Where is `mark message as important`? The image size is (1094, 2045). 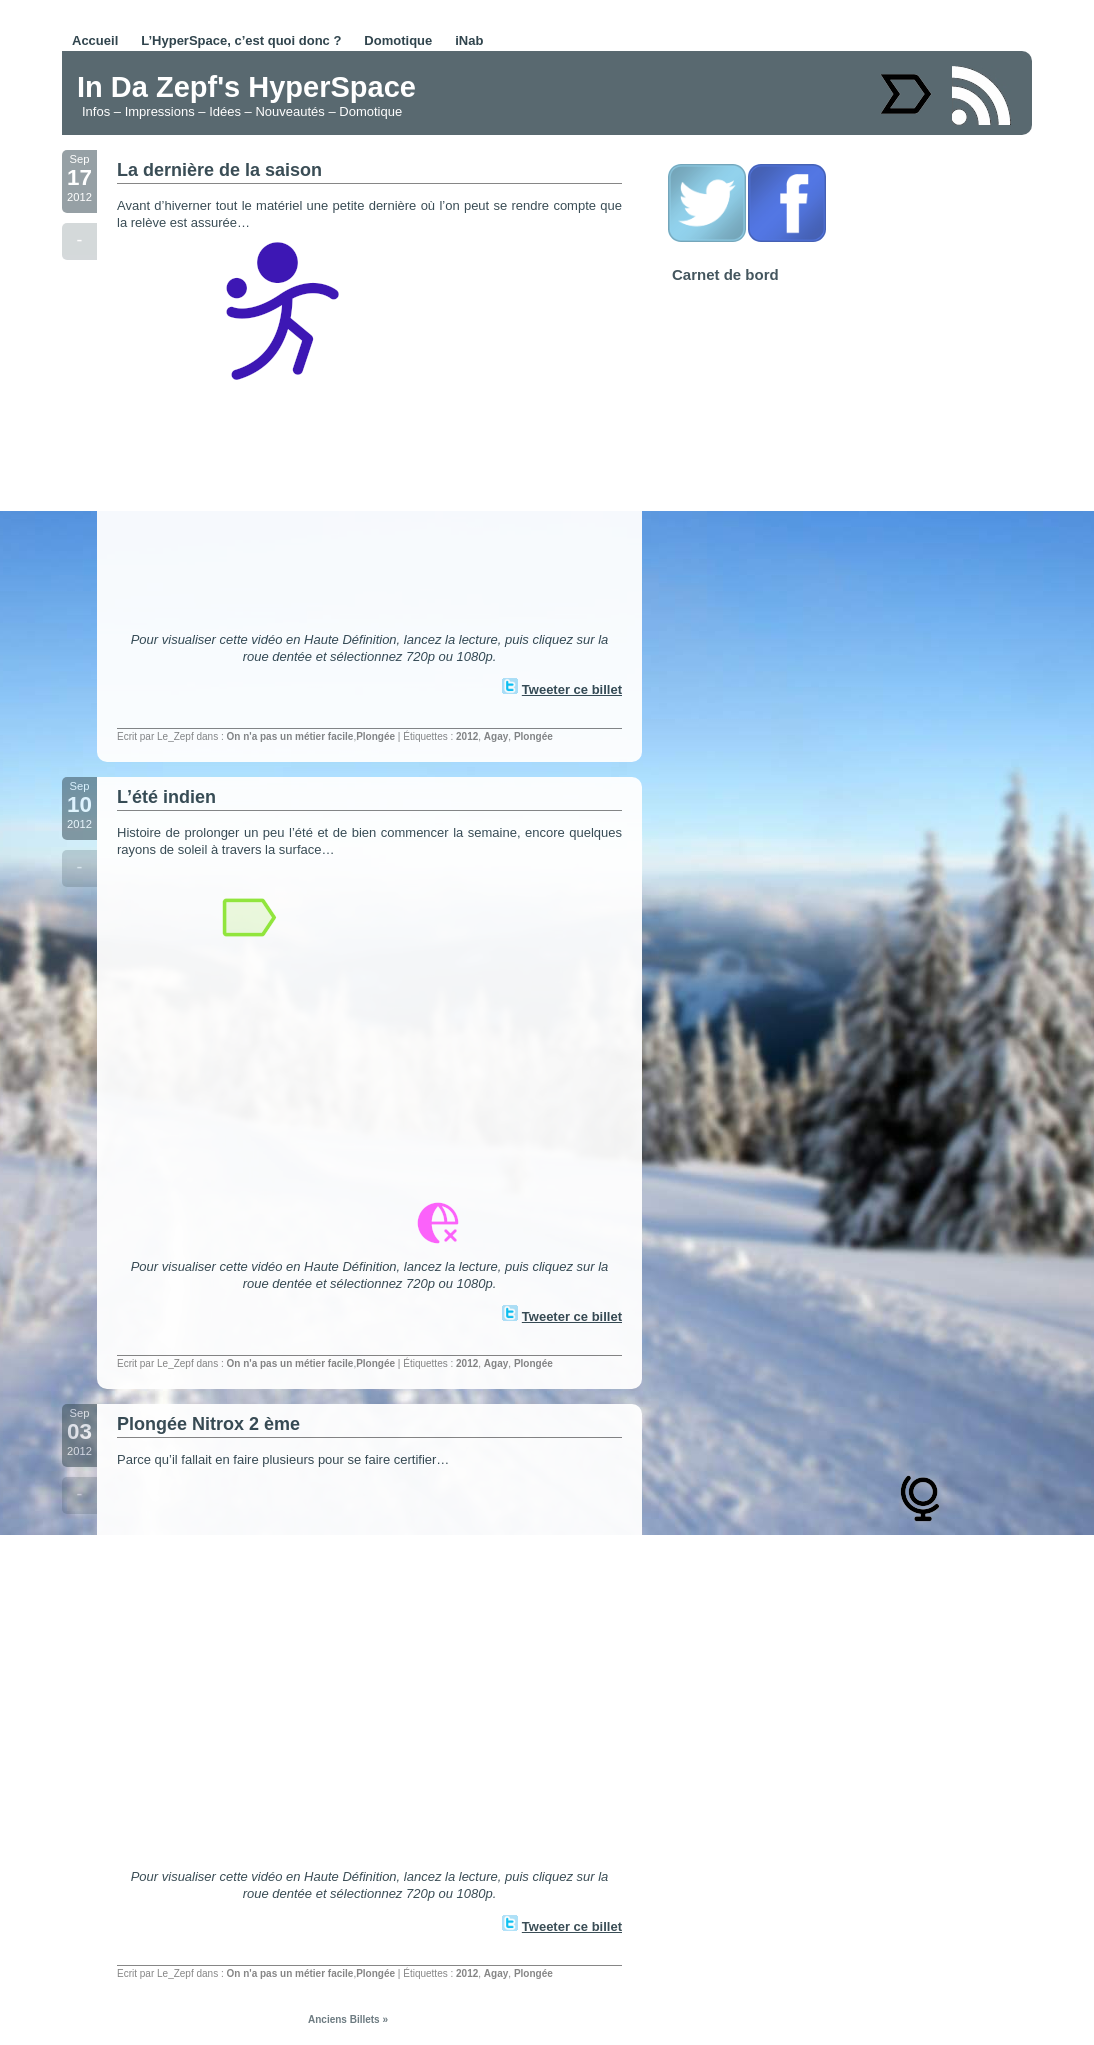 mark message as important is located at coordinates (906, 94).